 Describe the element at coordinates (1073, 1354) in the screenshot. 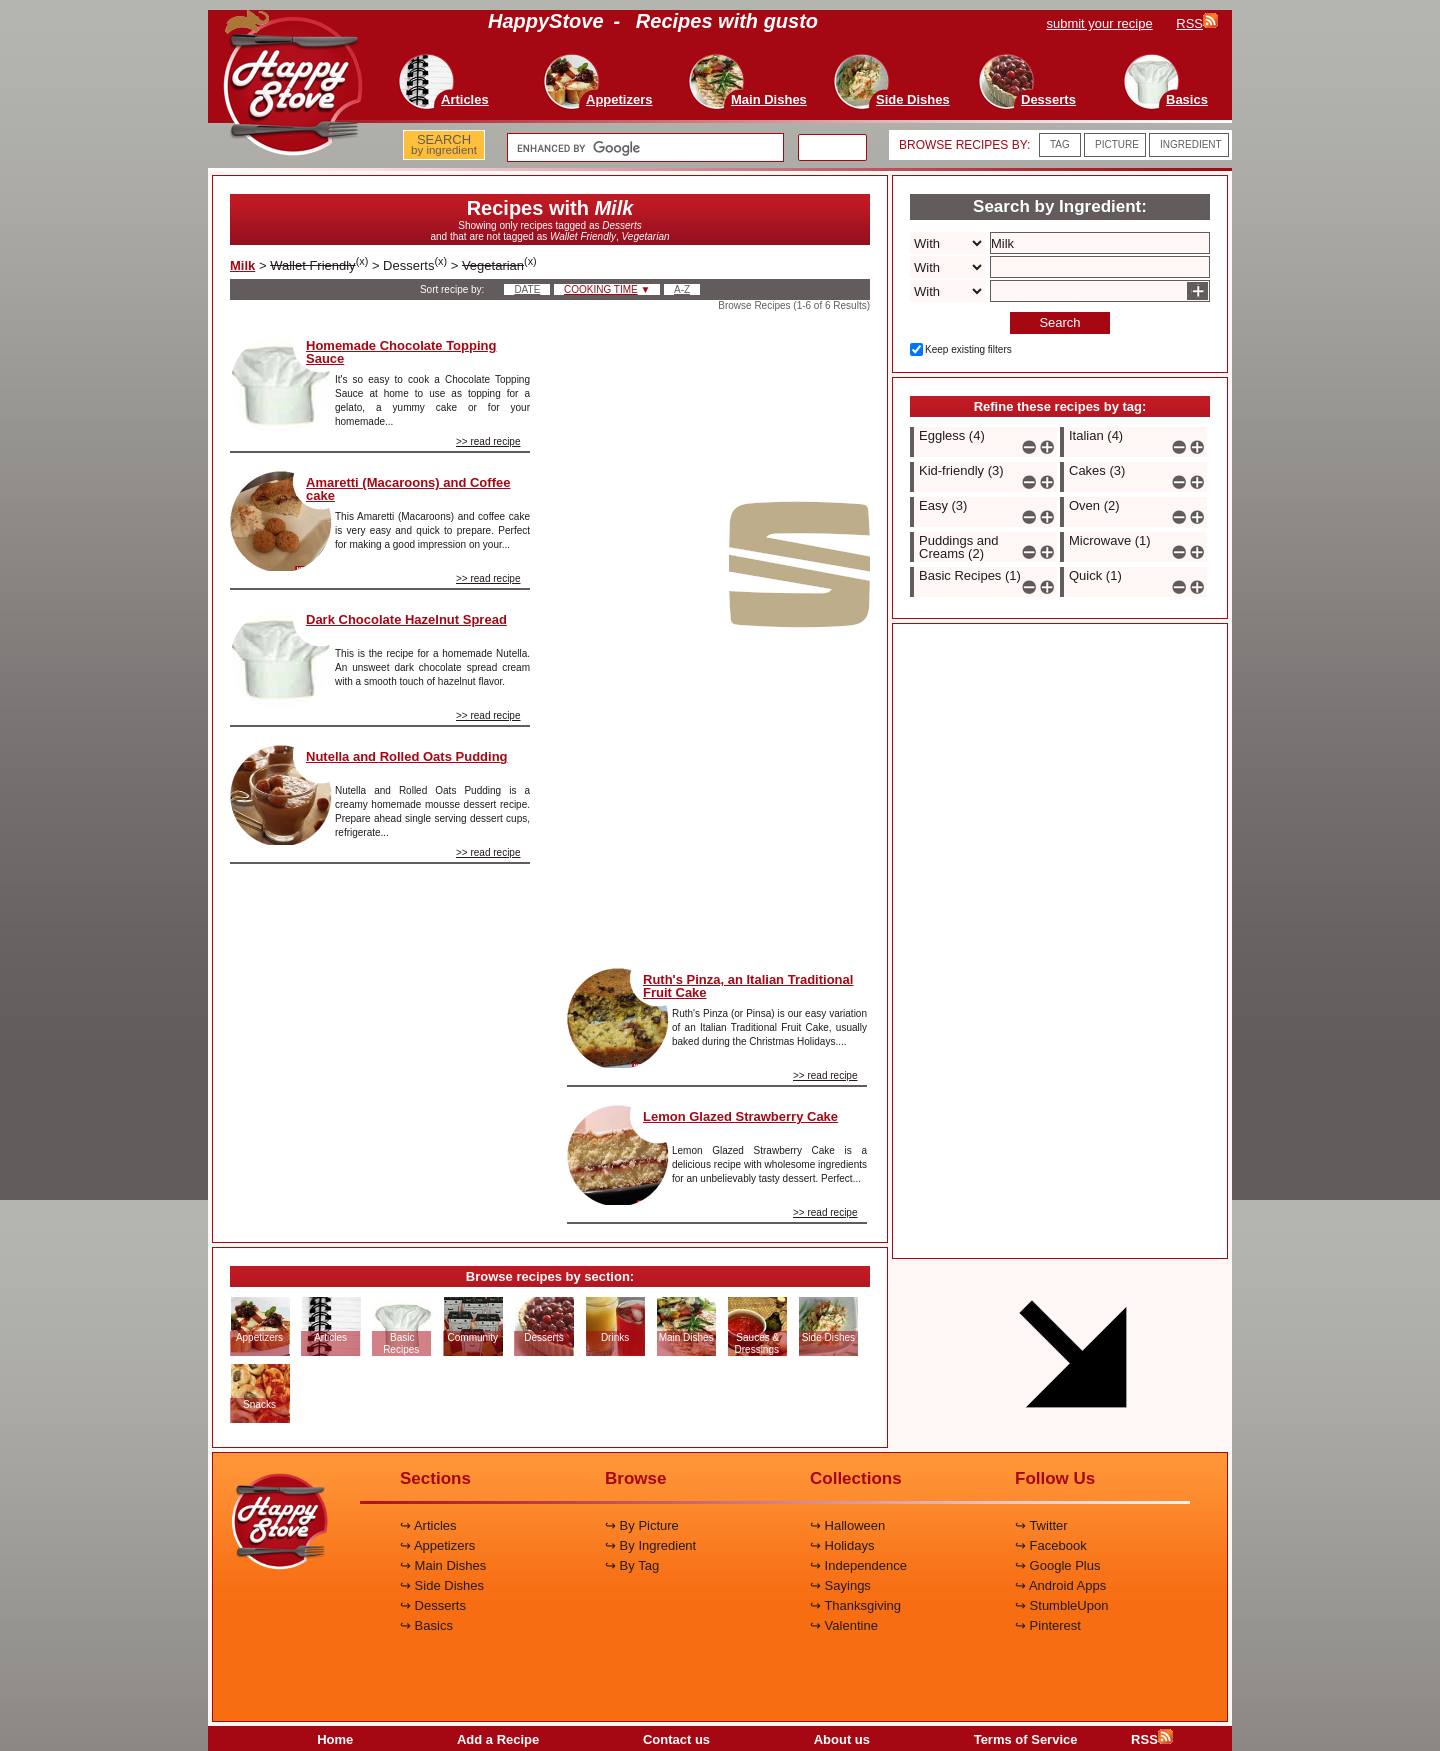

I see `navigate to the next item below` at that location.